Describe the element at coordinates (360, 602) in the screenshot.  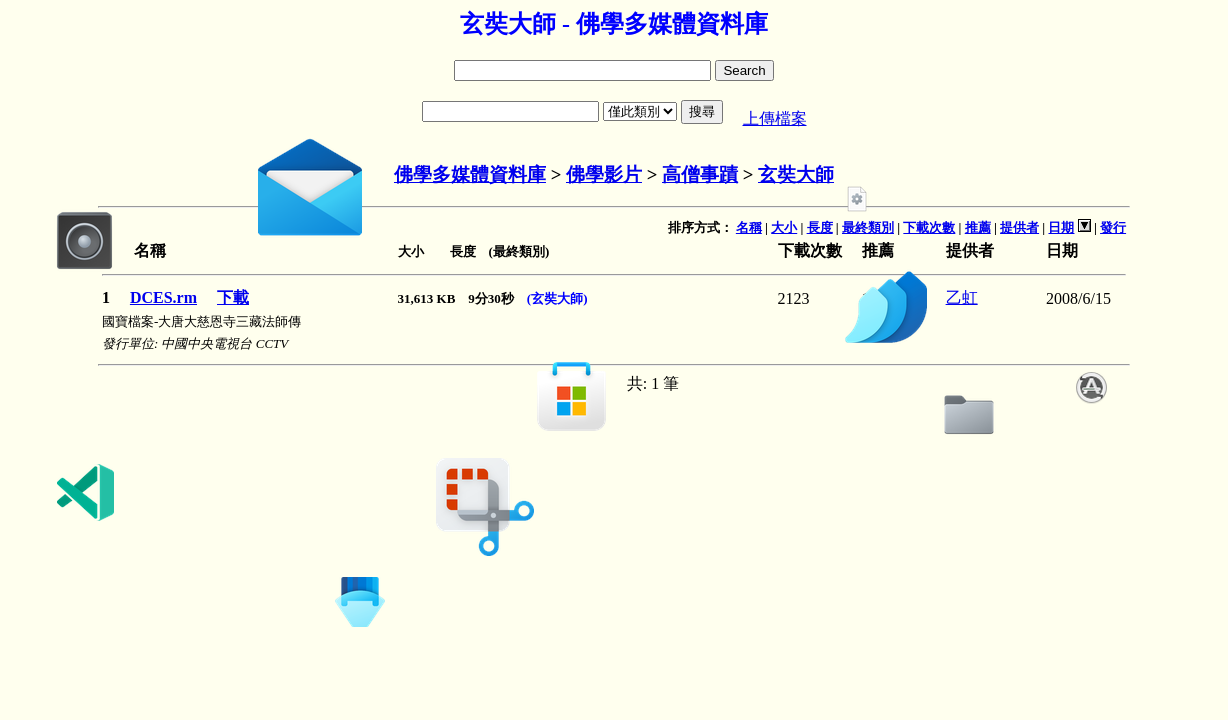
I see `open the warehouse app for managing software packages` at that location.